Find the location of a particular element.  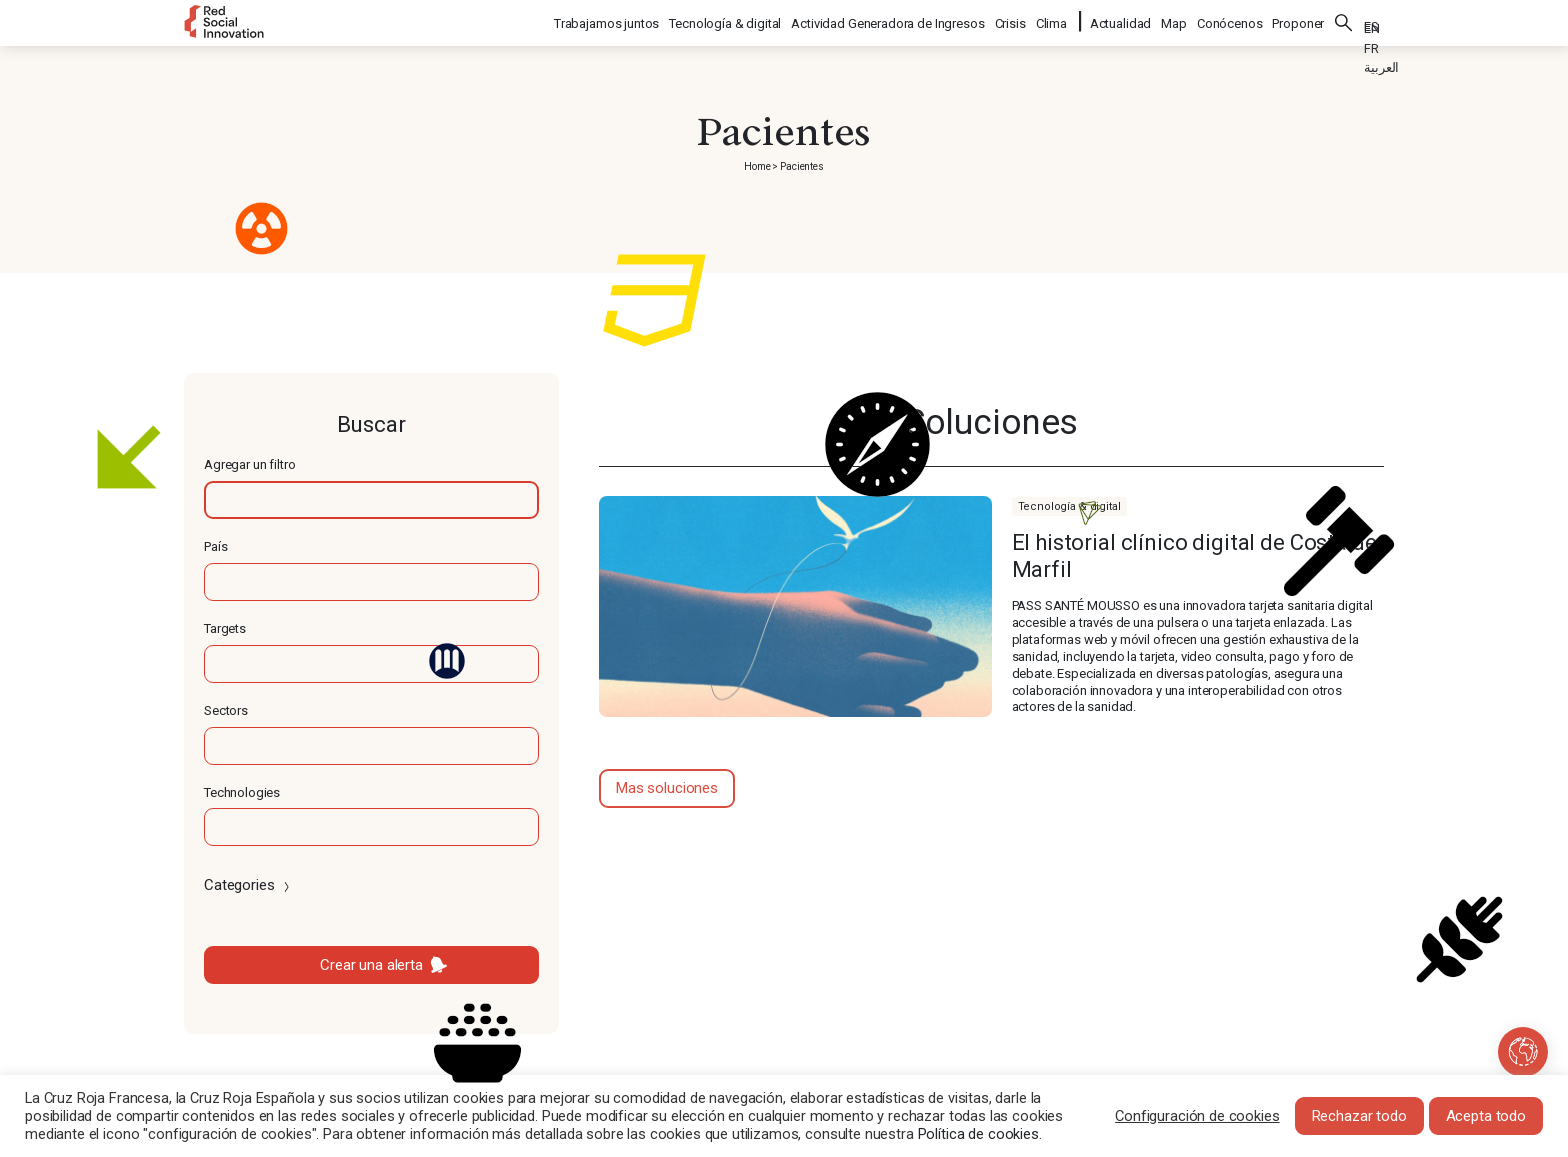

mizuni brand logo is located at coordinates (447, 661).